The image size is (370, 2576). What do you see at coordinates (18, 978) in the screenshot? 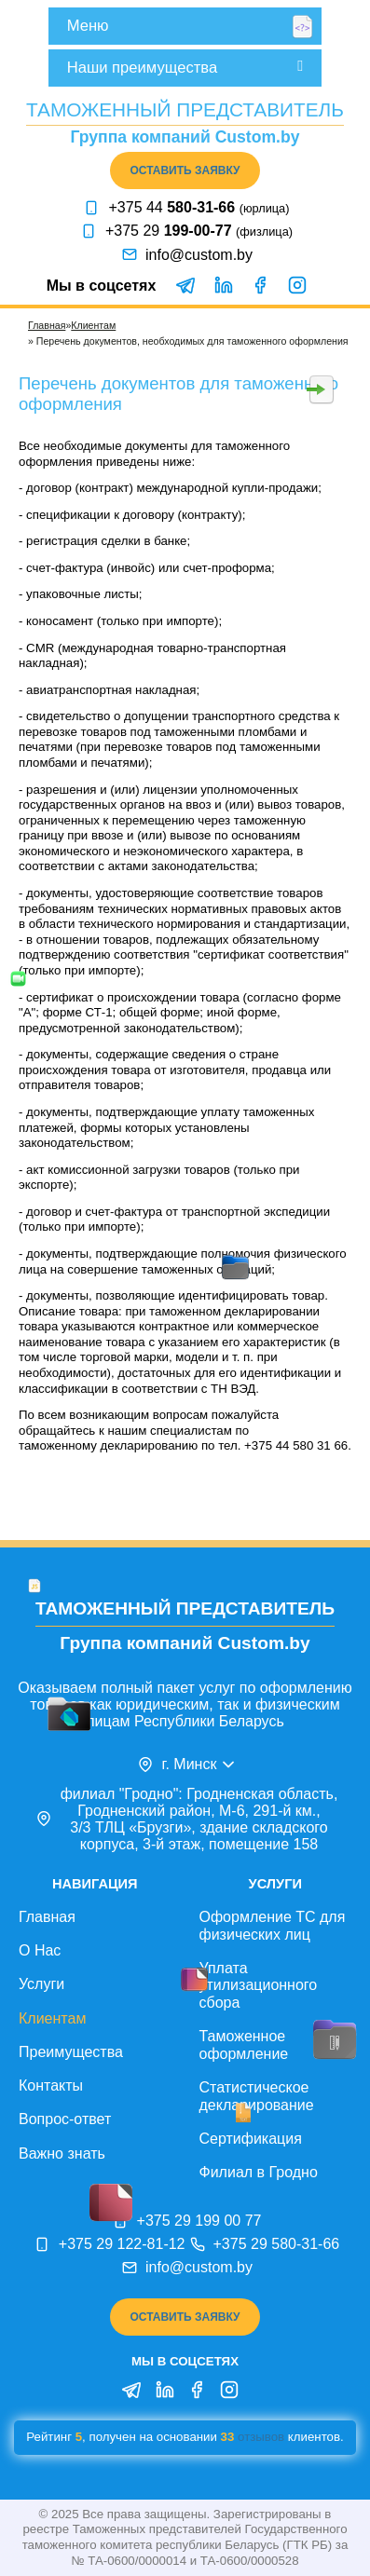
I see `open FaceTime to start a video call` at bounding box center [18, 978].